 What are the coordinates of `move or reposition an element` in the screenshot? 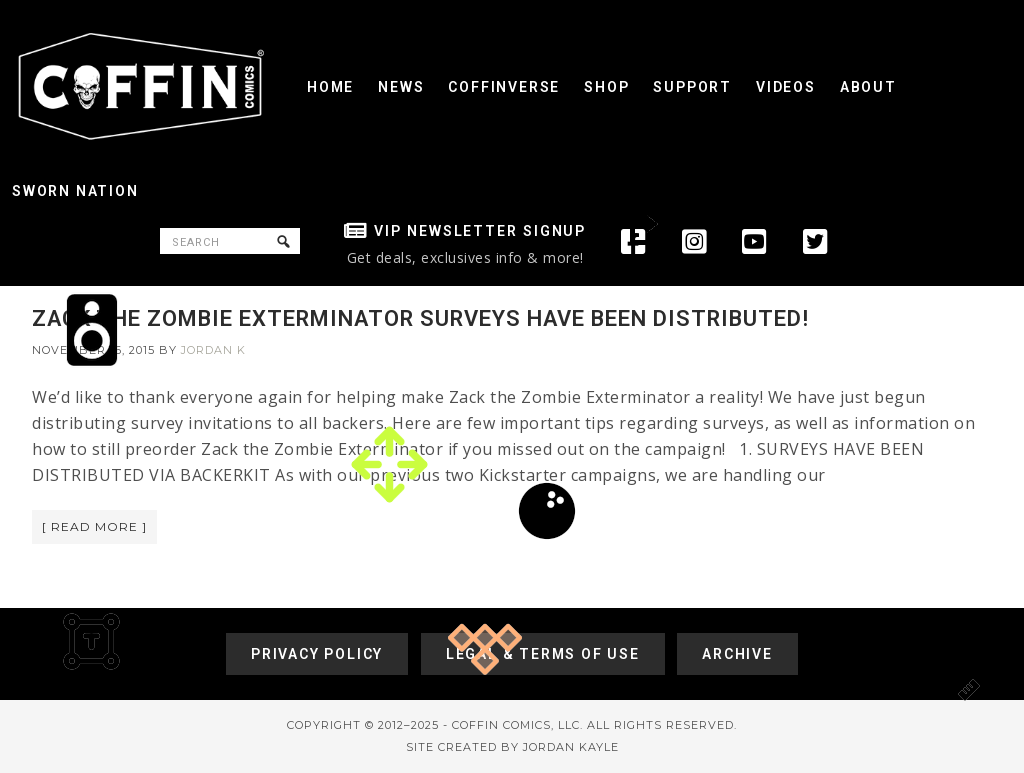 It's located at (389, 464).